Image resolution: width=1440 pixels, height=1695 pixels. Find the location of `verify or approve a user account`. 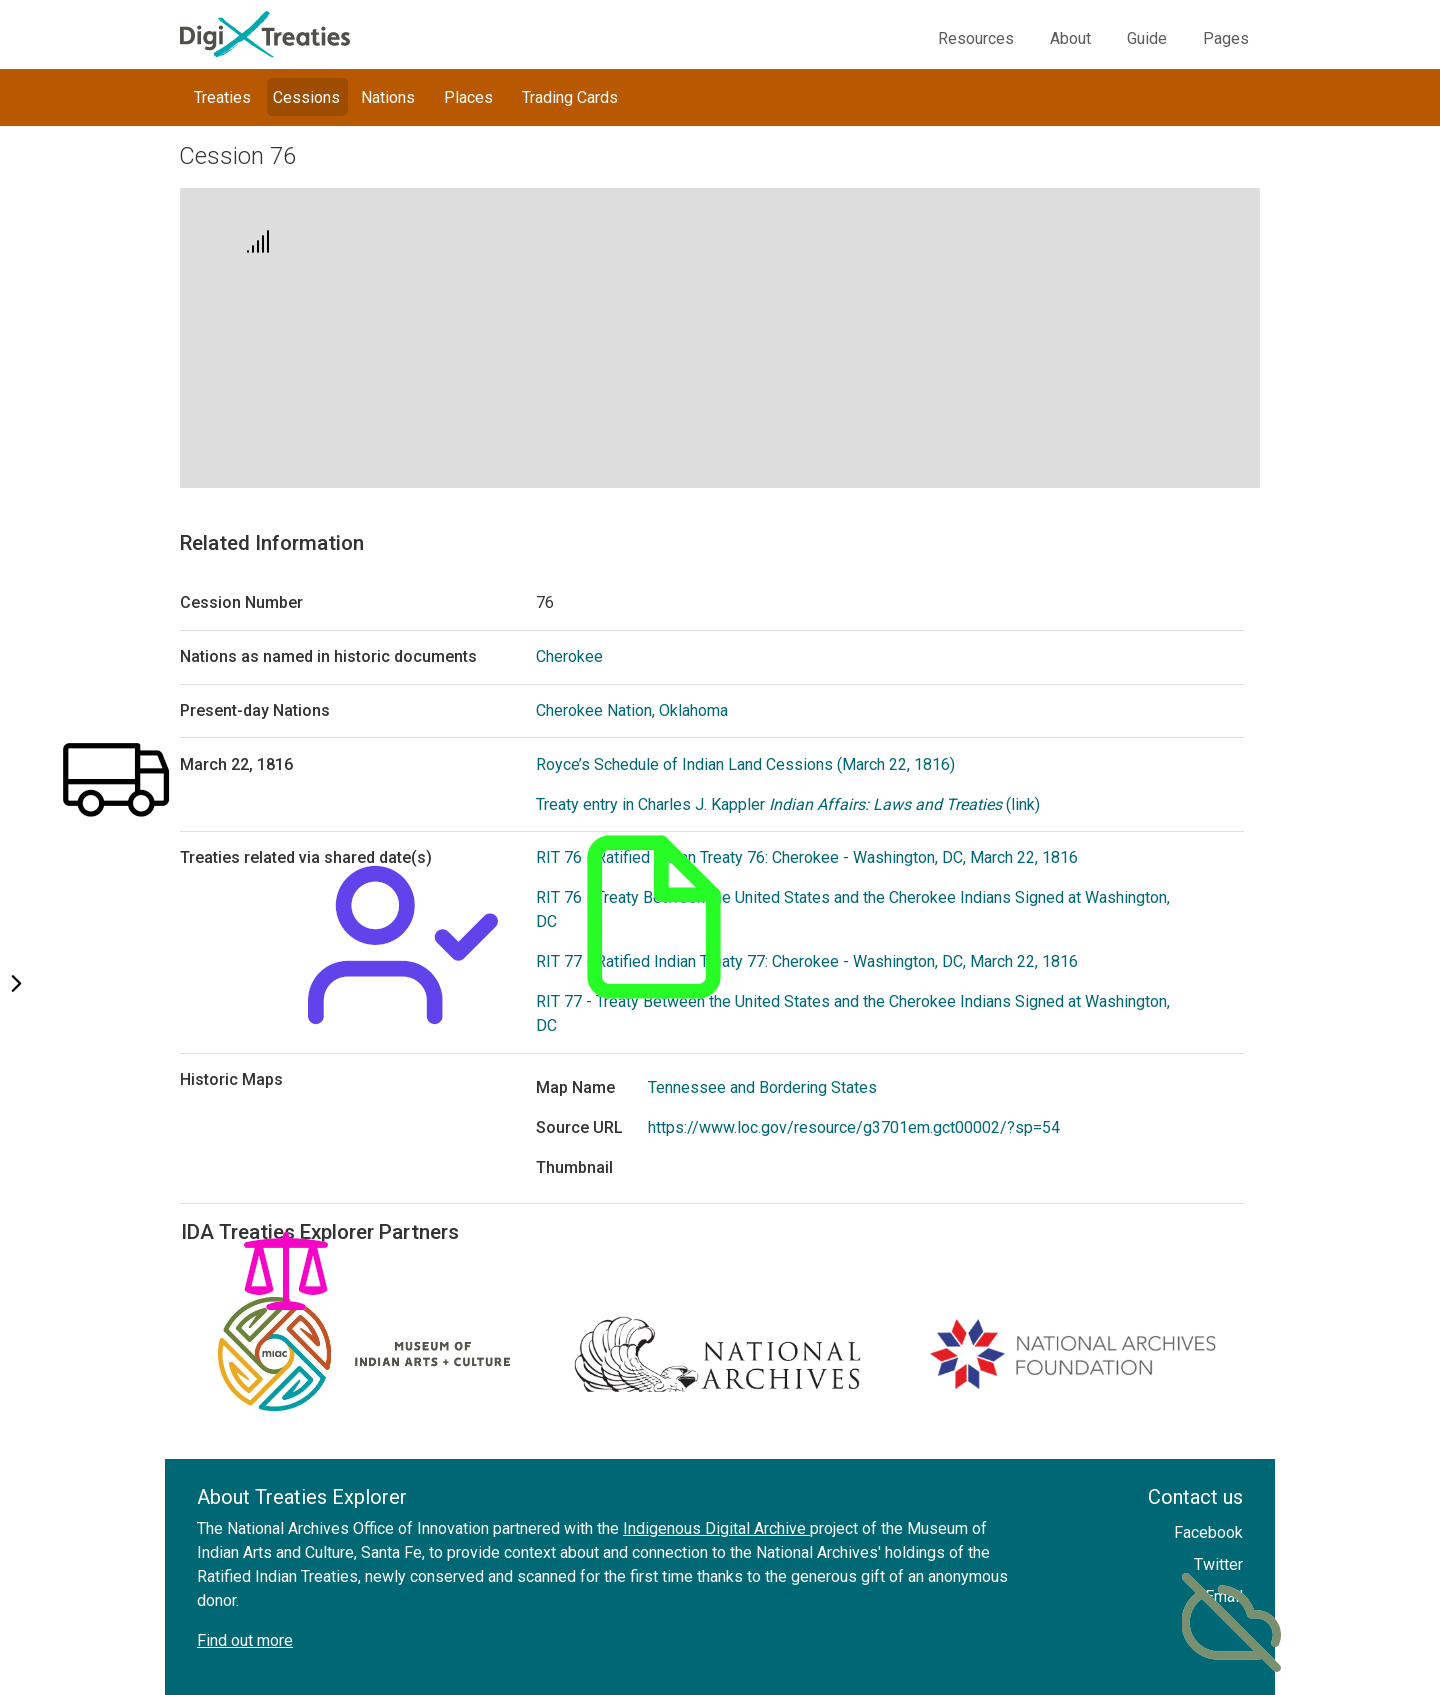

verify or approve a user account is located at coordinates (403, 945).